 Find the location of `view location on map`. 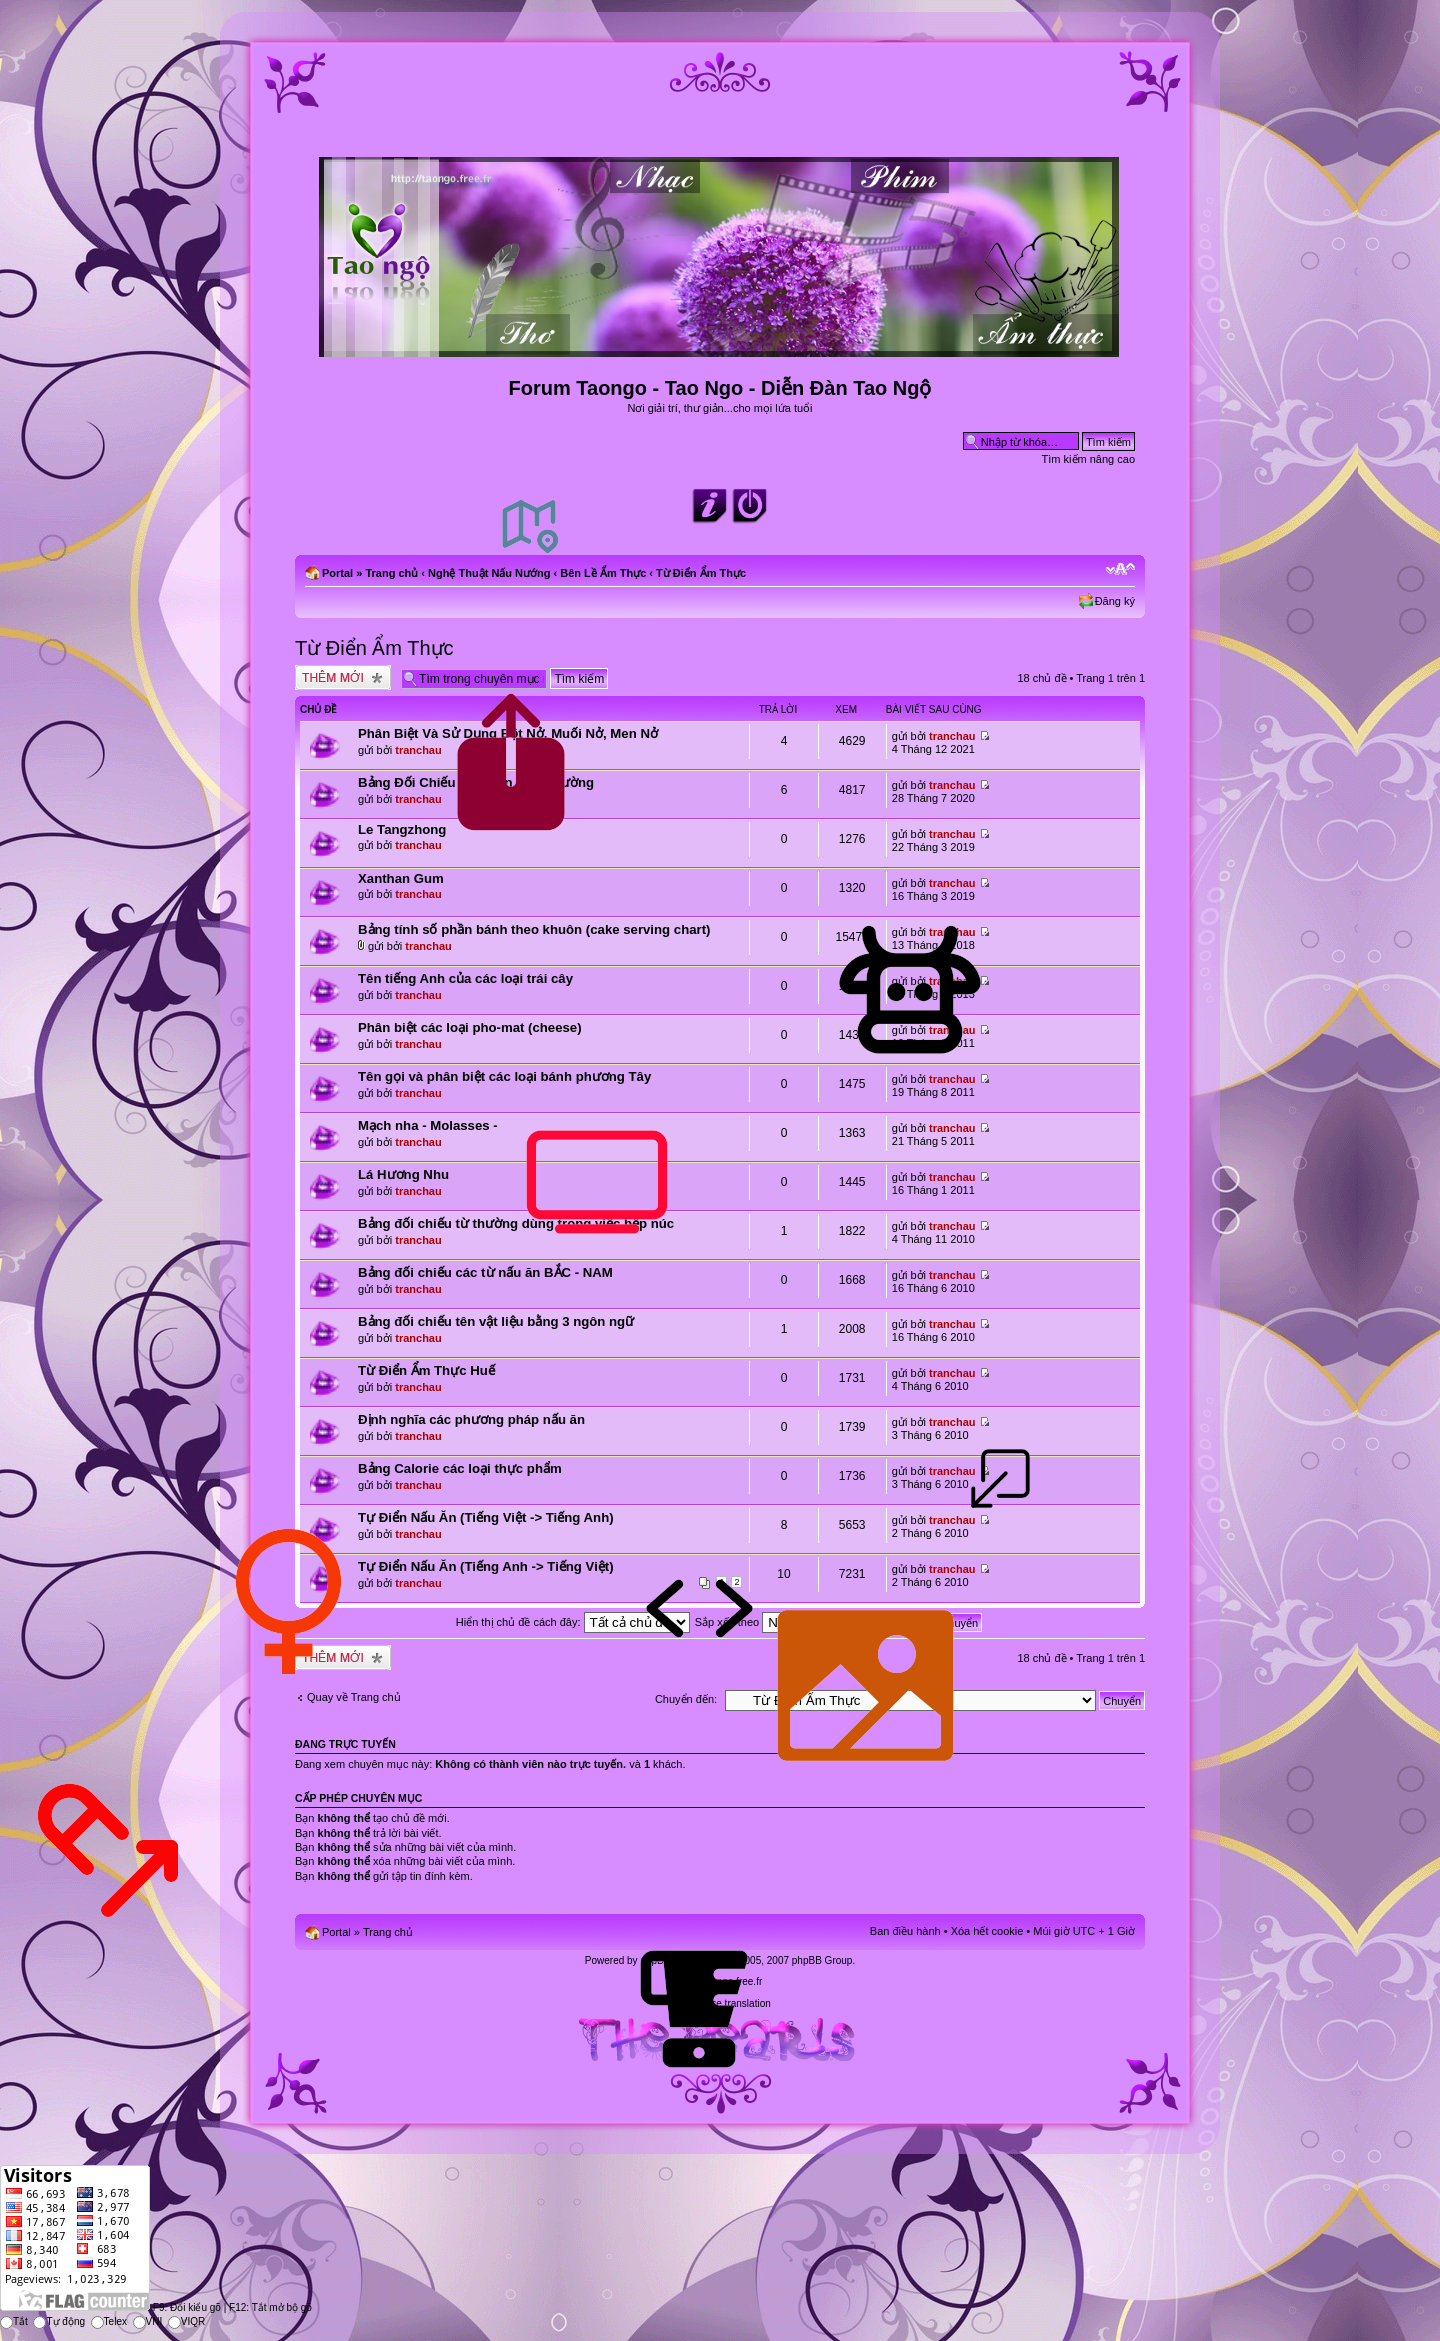

view location on map is located at coordinates (529, 524).